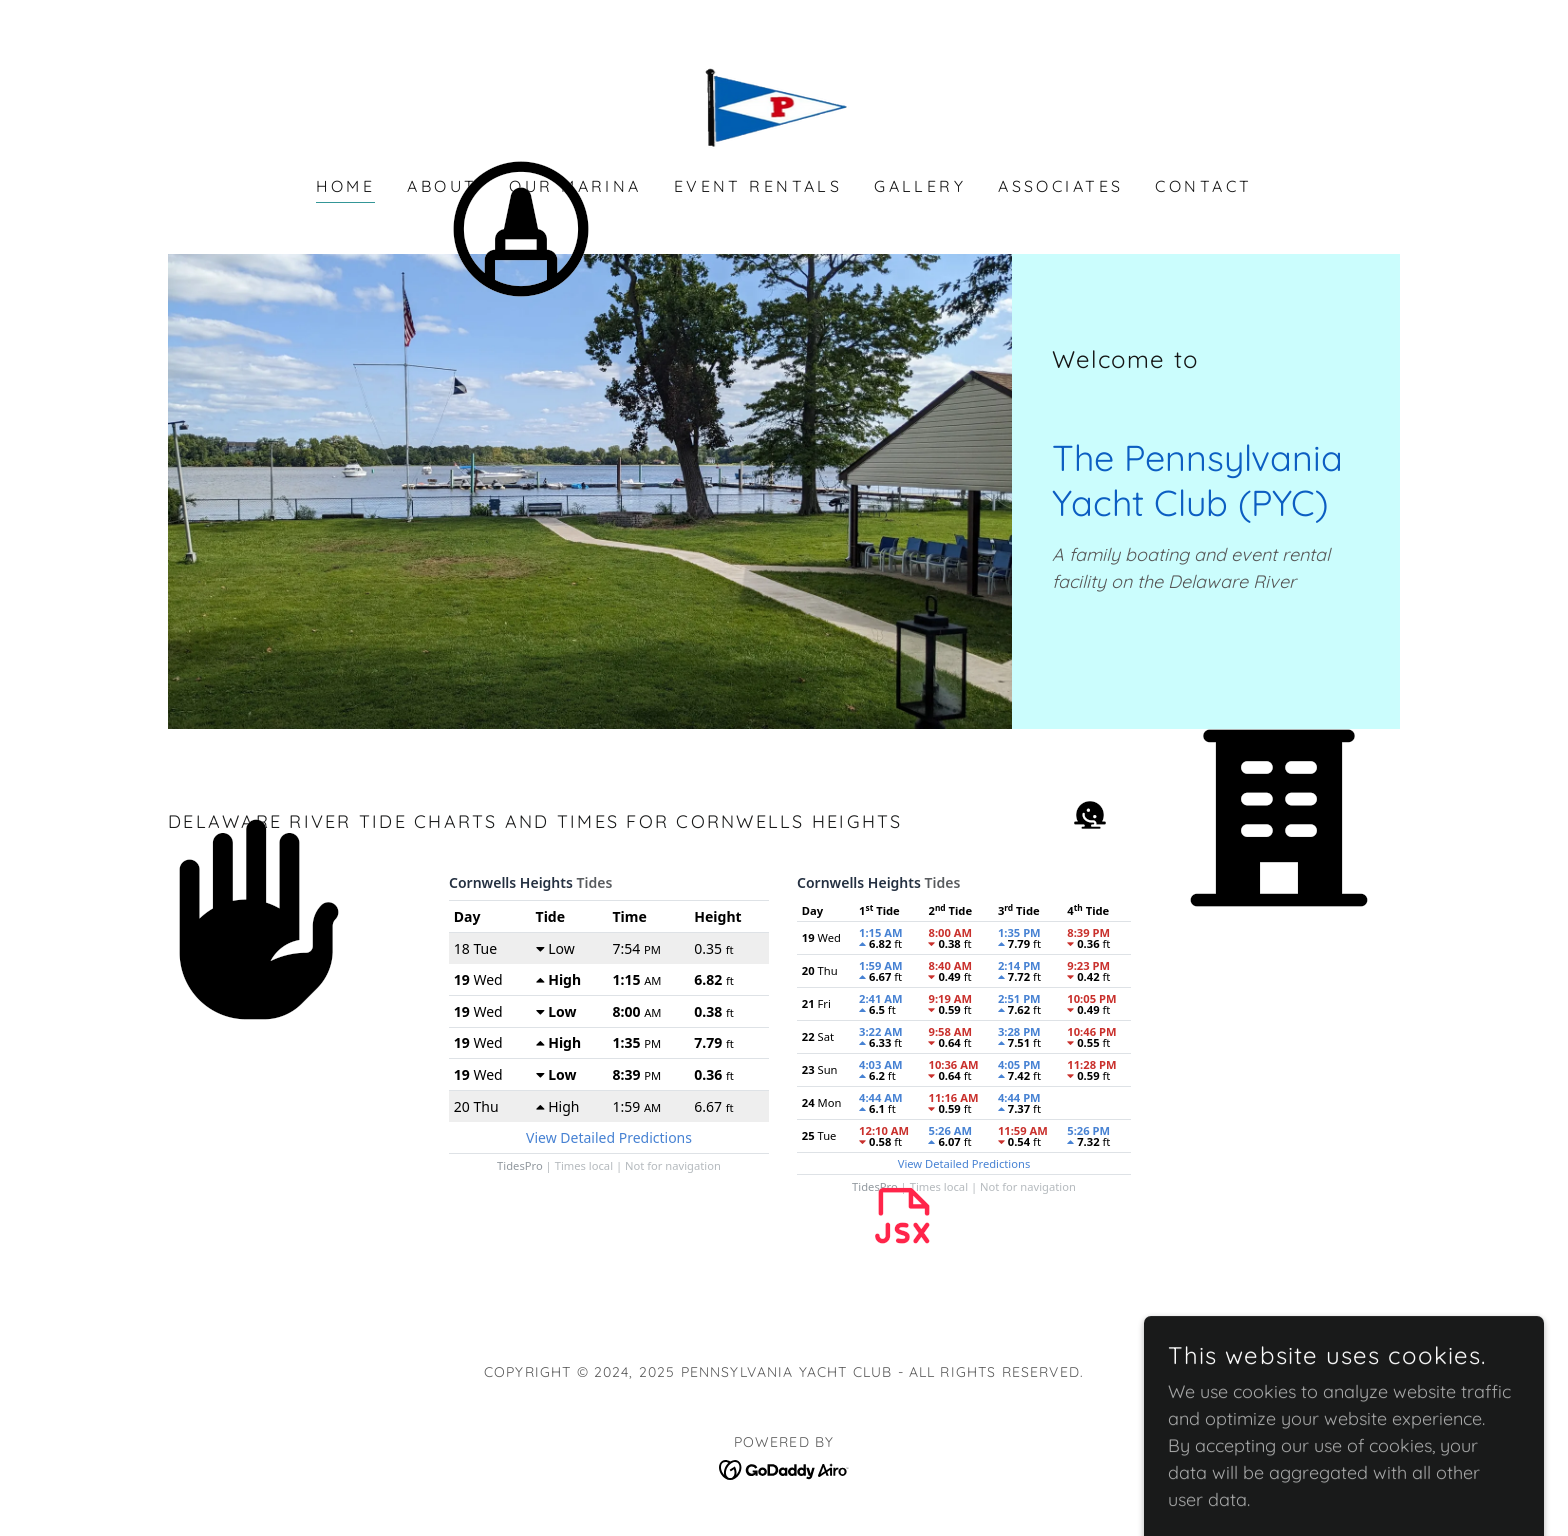  Describe the element at coordinates (1090, 815) in the screenshot. I see `indicates something is overwhelmed or struggling` at that location.